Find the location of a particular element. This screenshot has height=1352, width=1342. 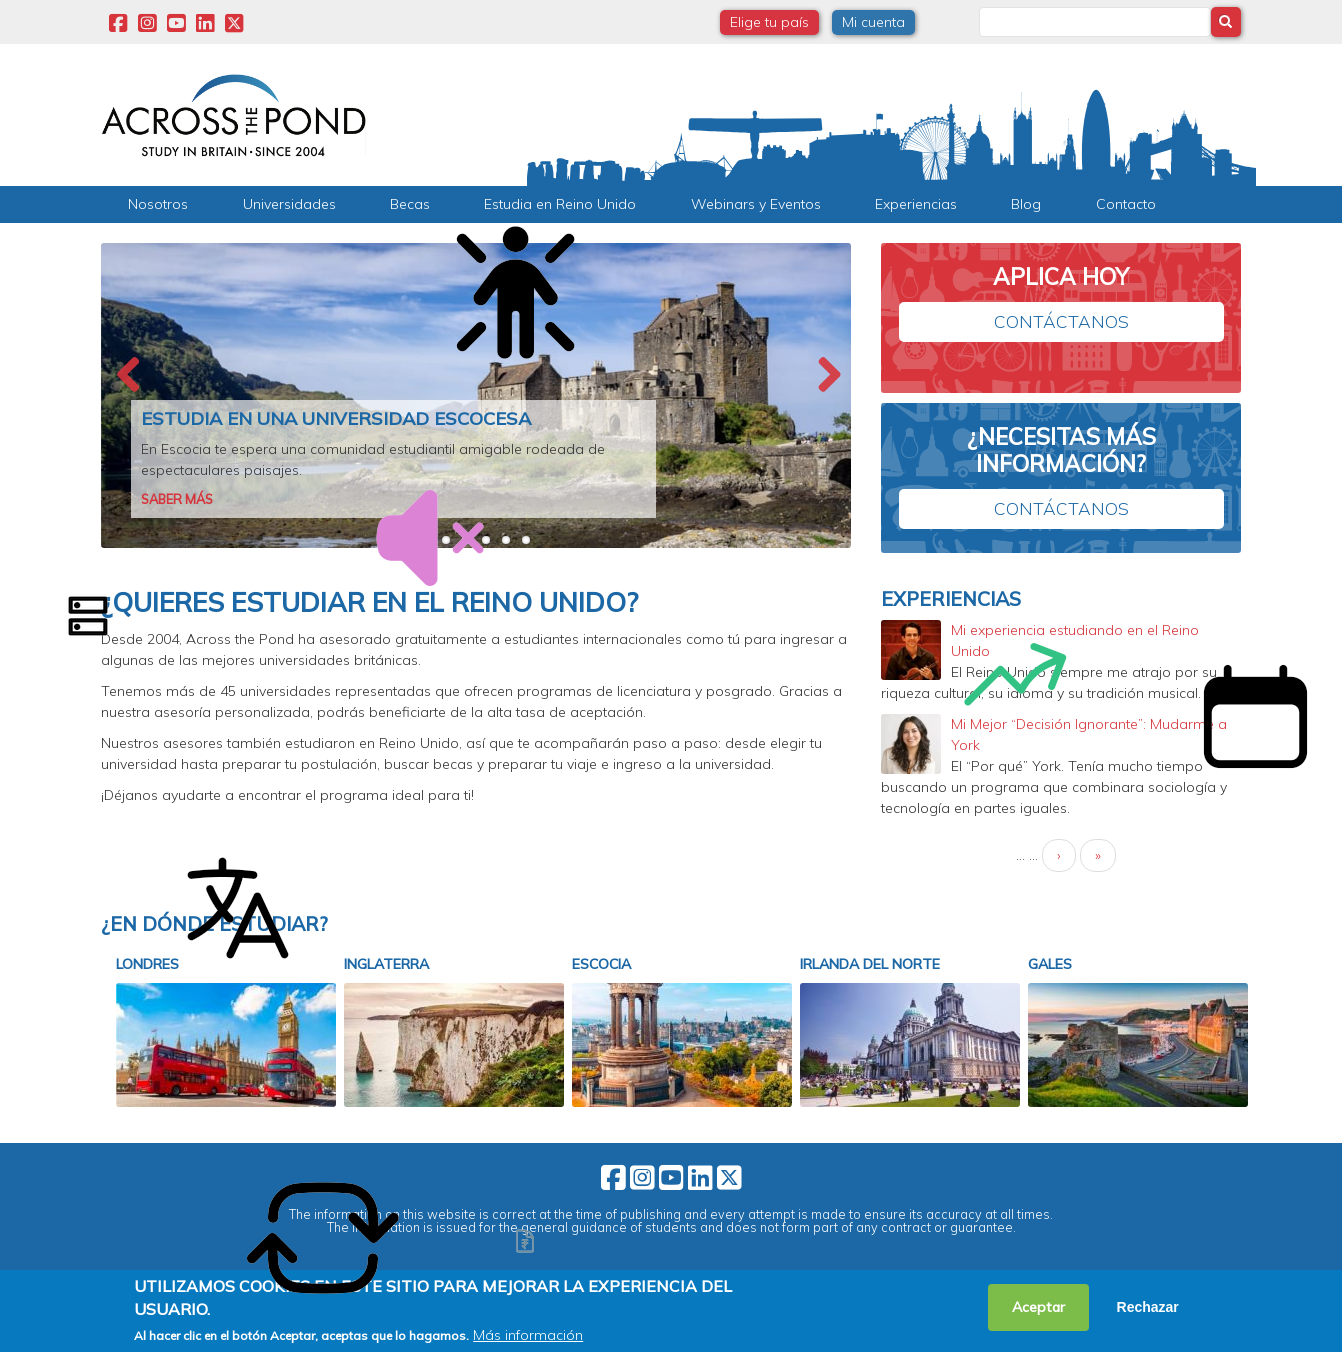

change language settings is located at coordinates (238, 908).